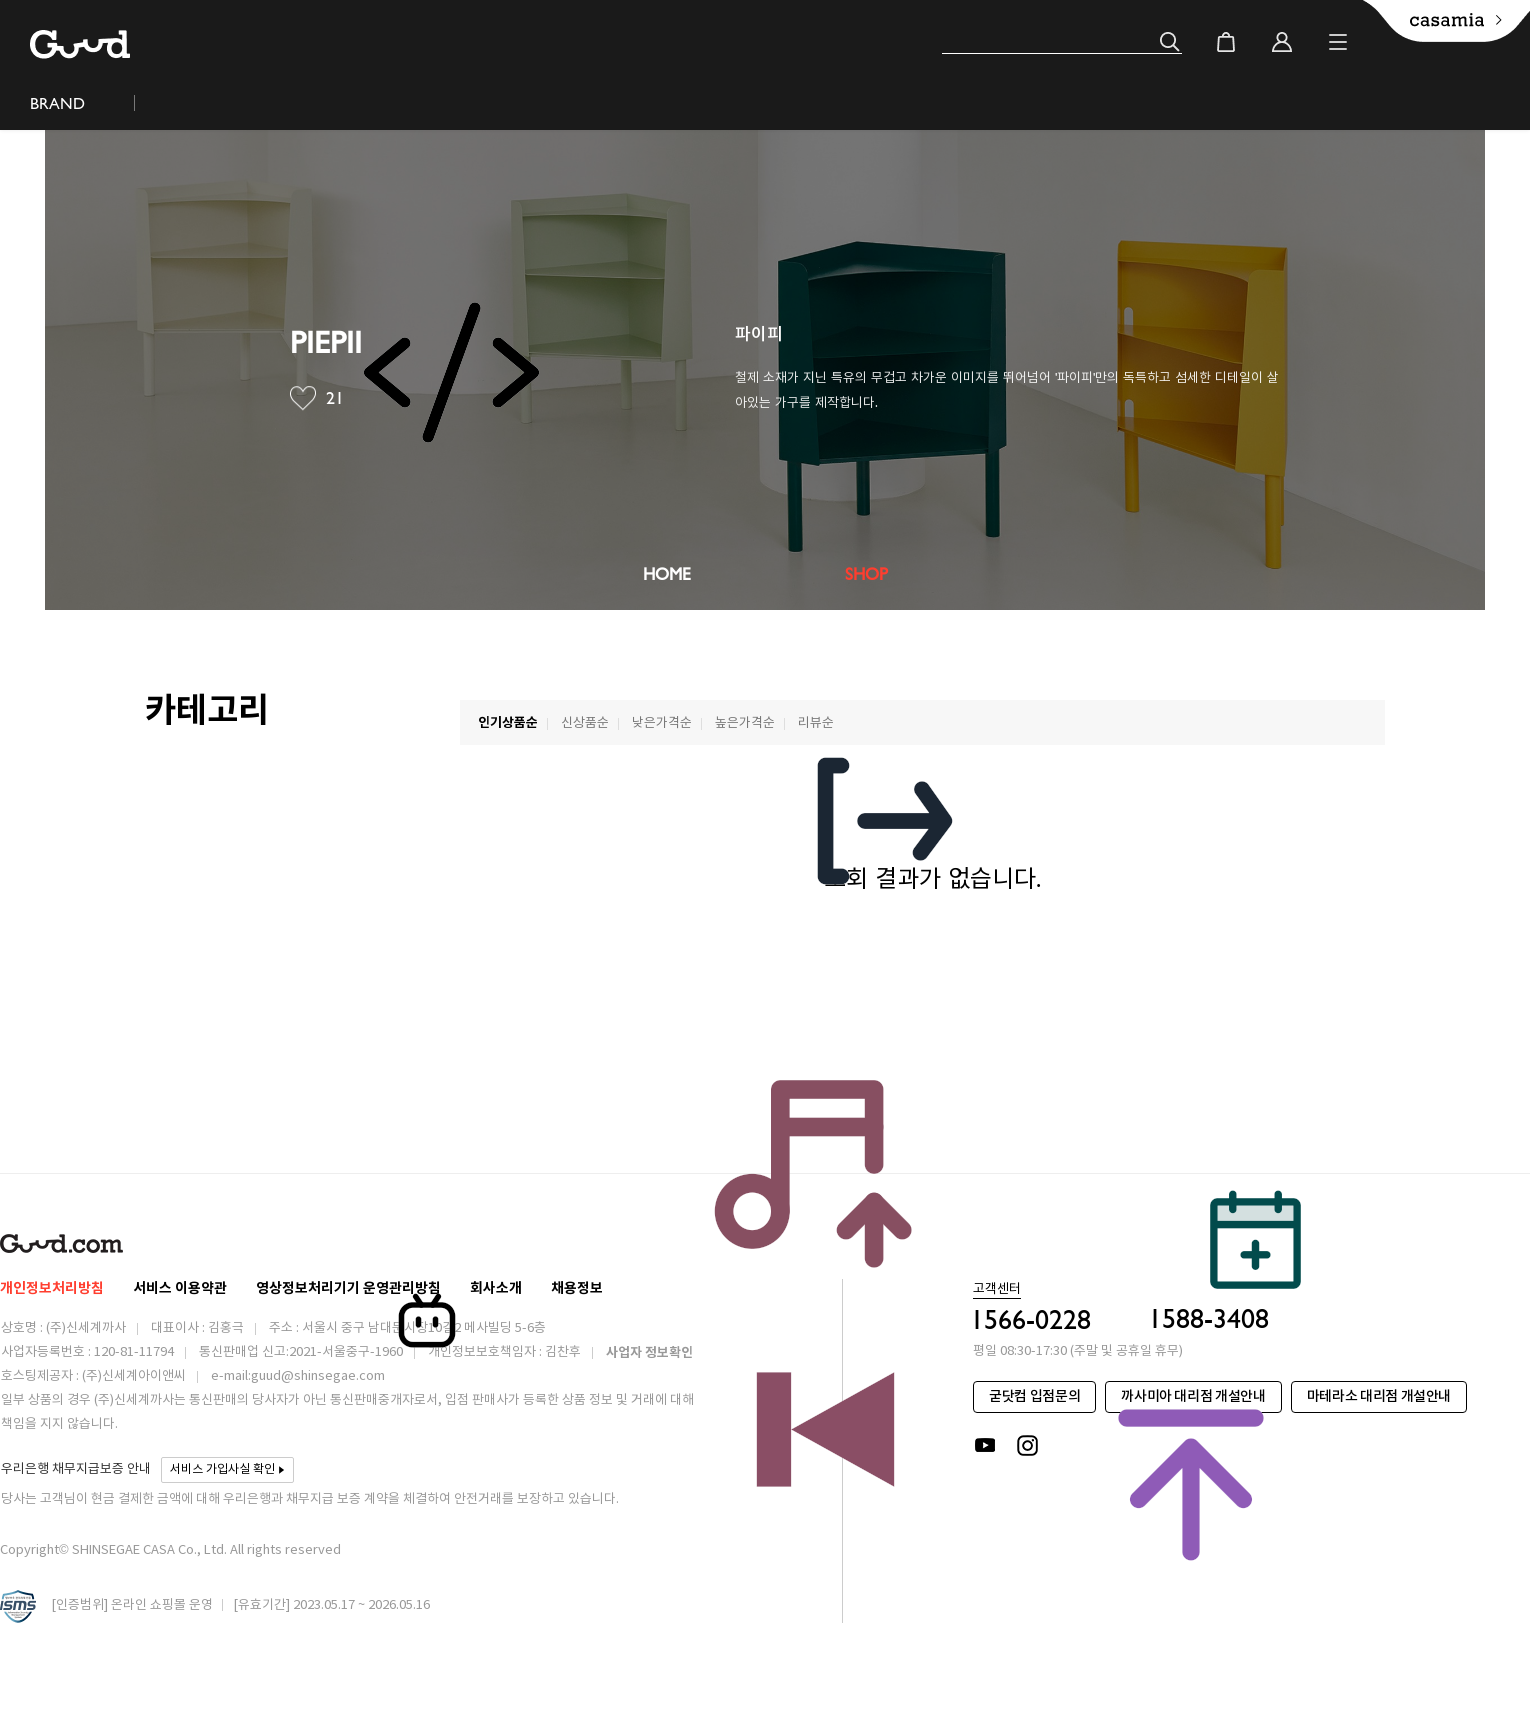  Describe the element at coordinates (808, 1164) in the screenshot. I see `increase music volume` at that location.